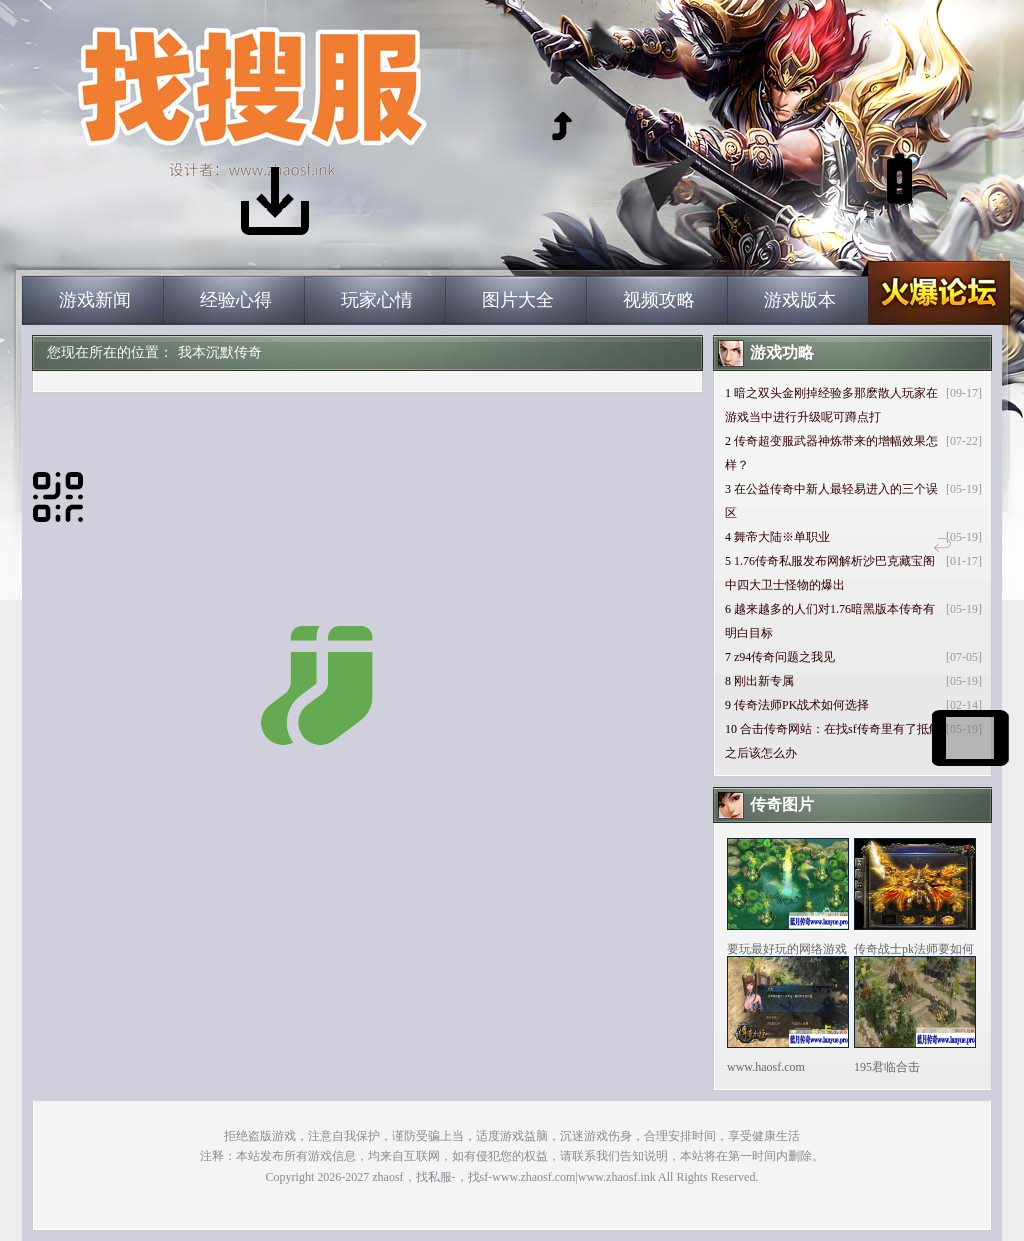  I want to click on undo or go back to previous state, so click(942, 544).